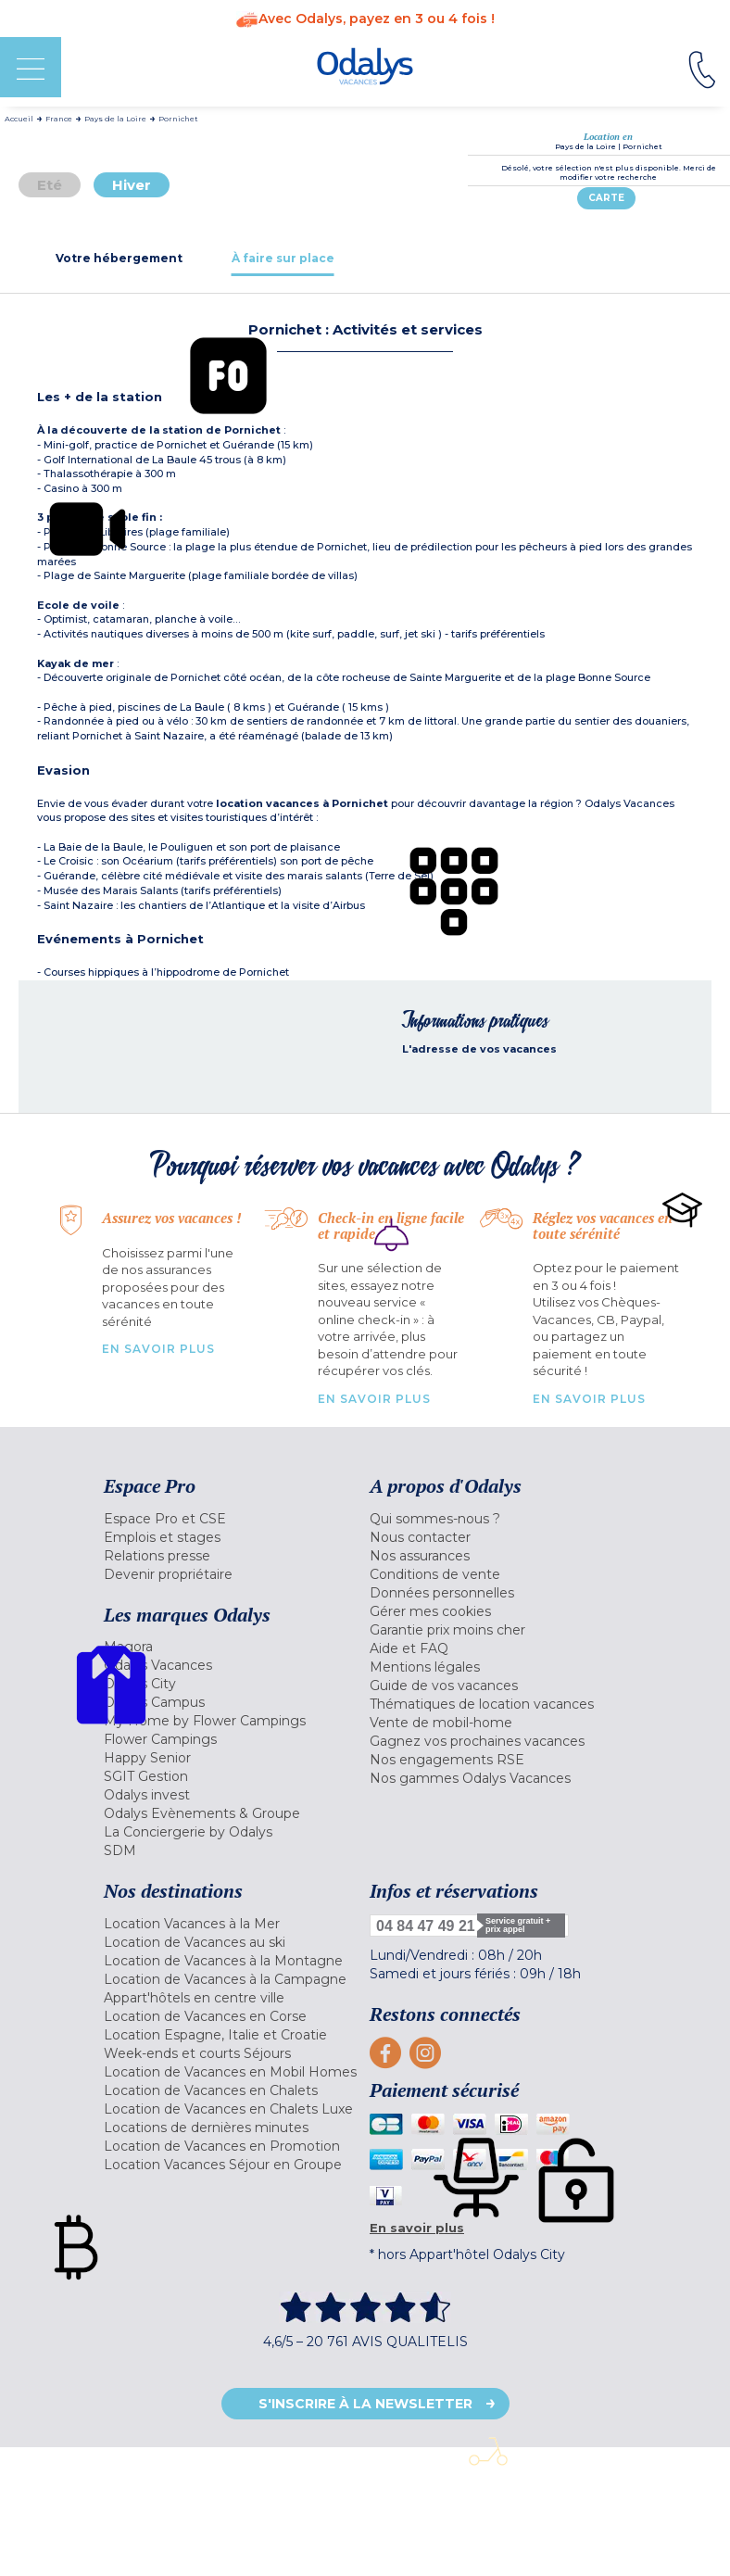 The height and width of the screenshot is (2576, 730). I want to click on access education or learning resources, so click(682, 1208).